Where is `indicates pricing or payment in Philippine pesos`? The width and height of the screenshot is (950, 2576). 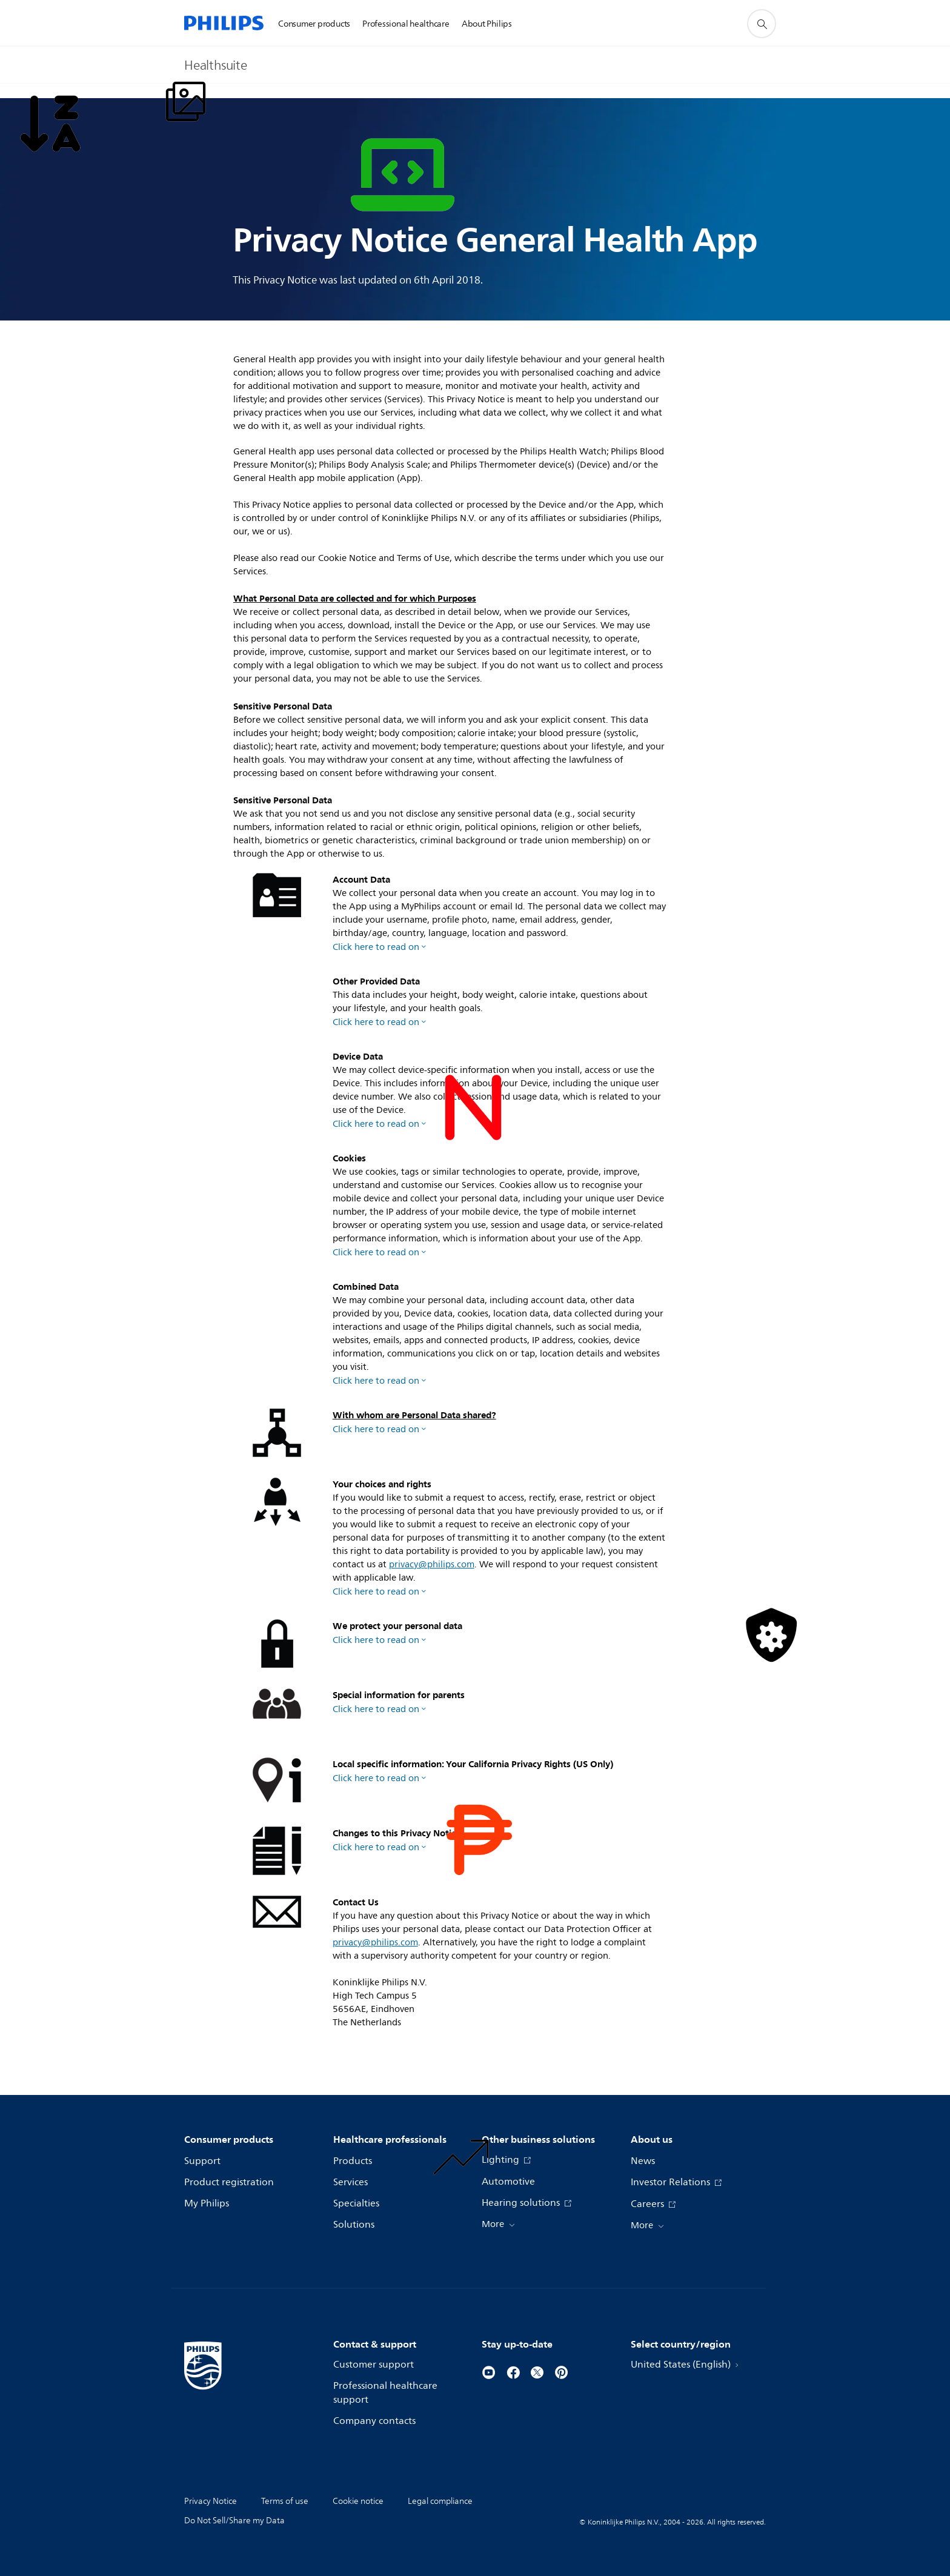
indicates pricing or payment in Philippine pesos is located at coordinates (477, 1840).